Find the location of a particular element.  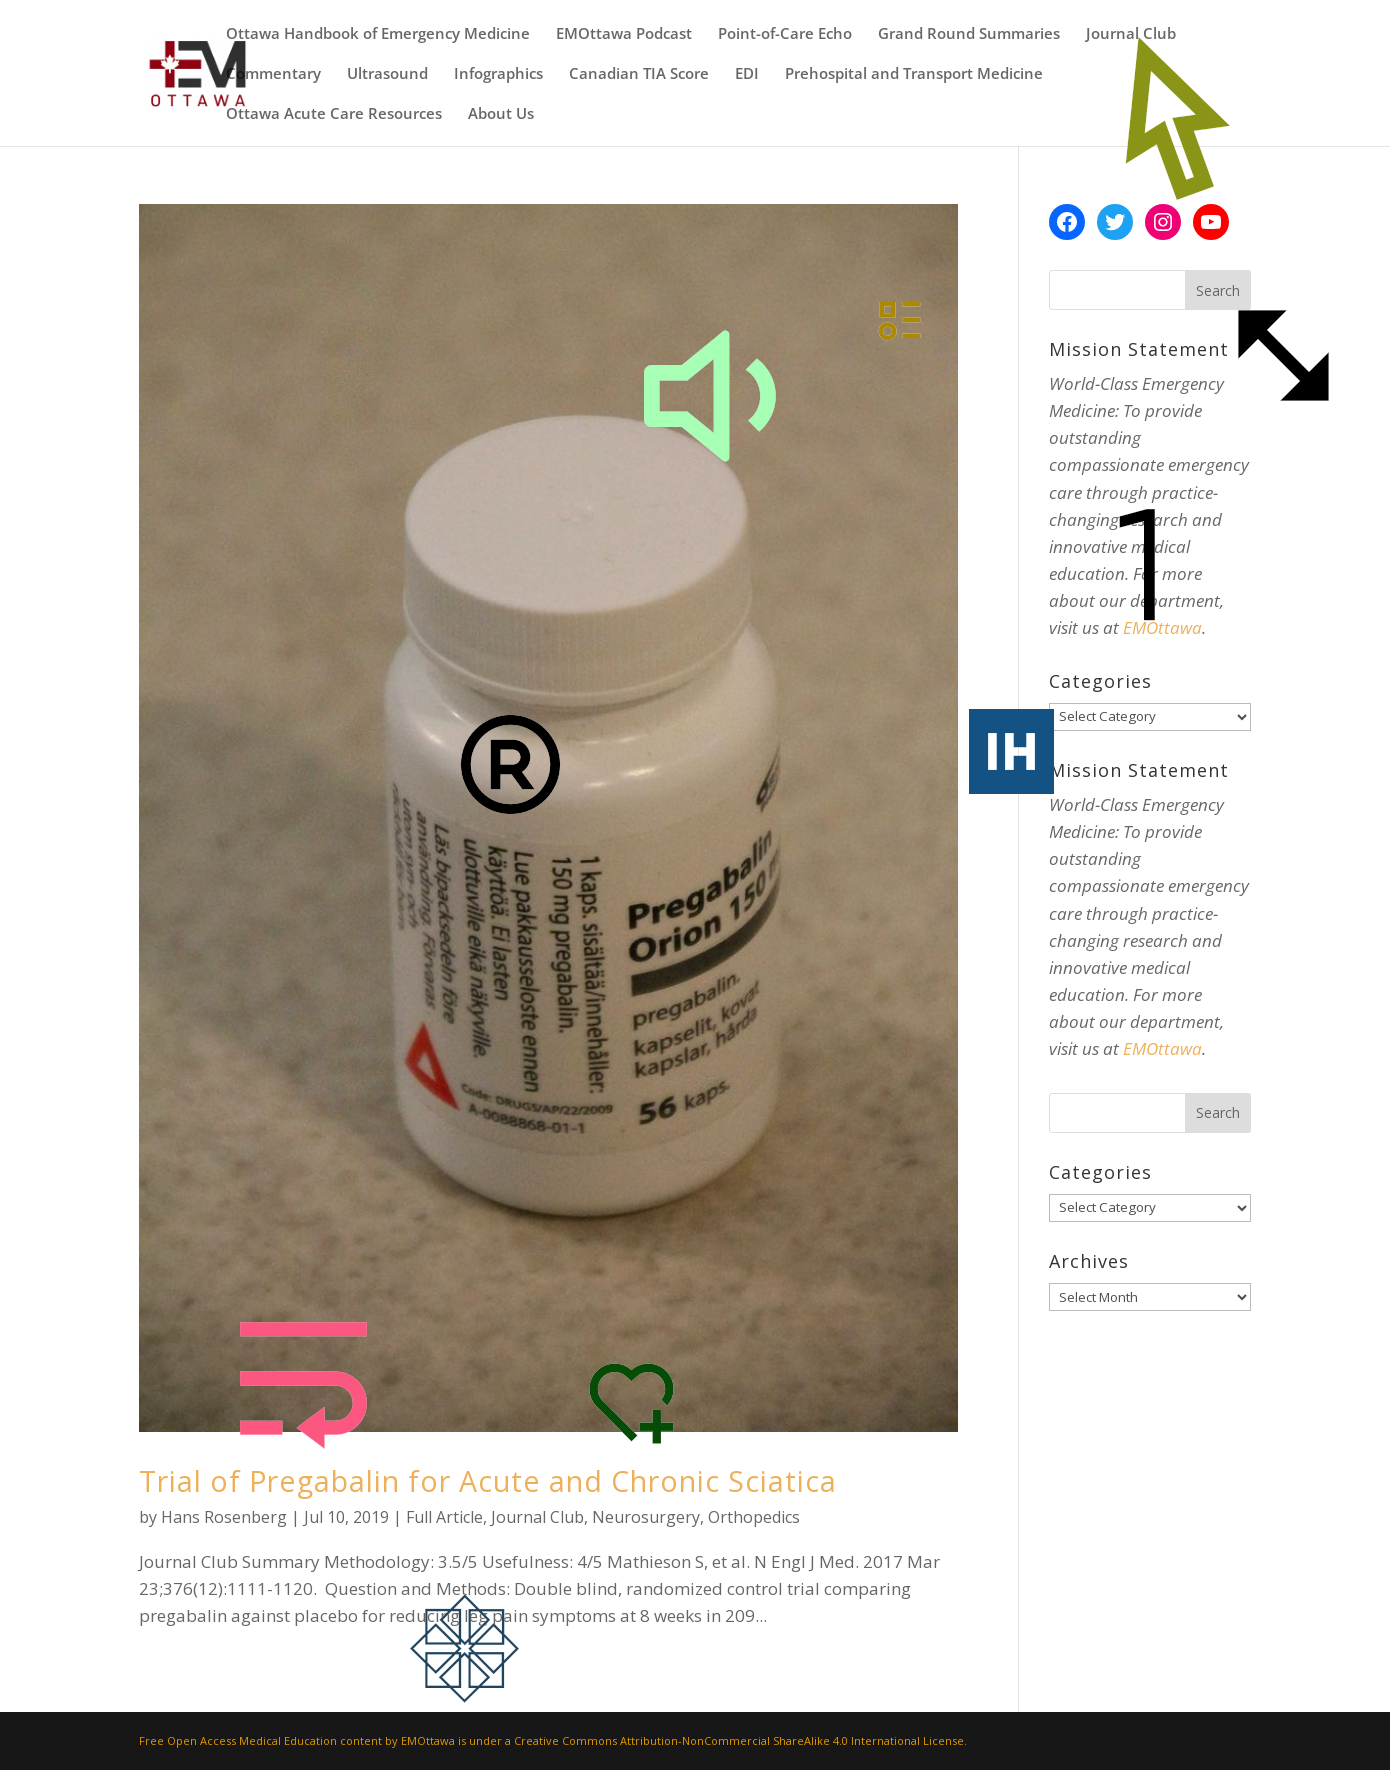

CentOS Linux distribution logo is located at coordinates (464, 1648).